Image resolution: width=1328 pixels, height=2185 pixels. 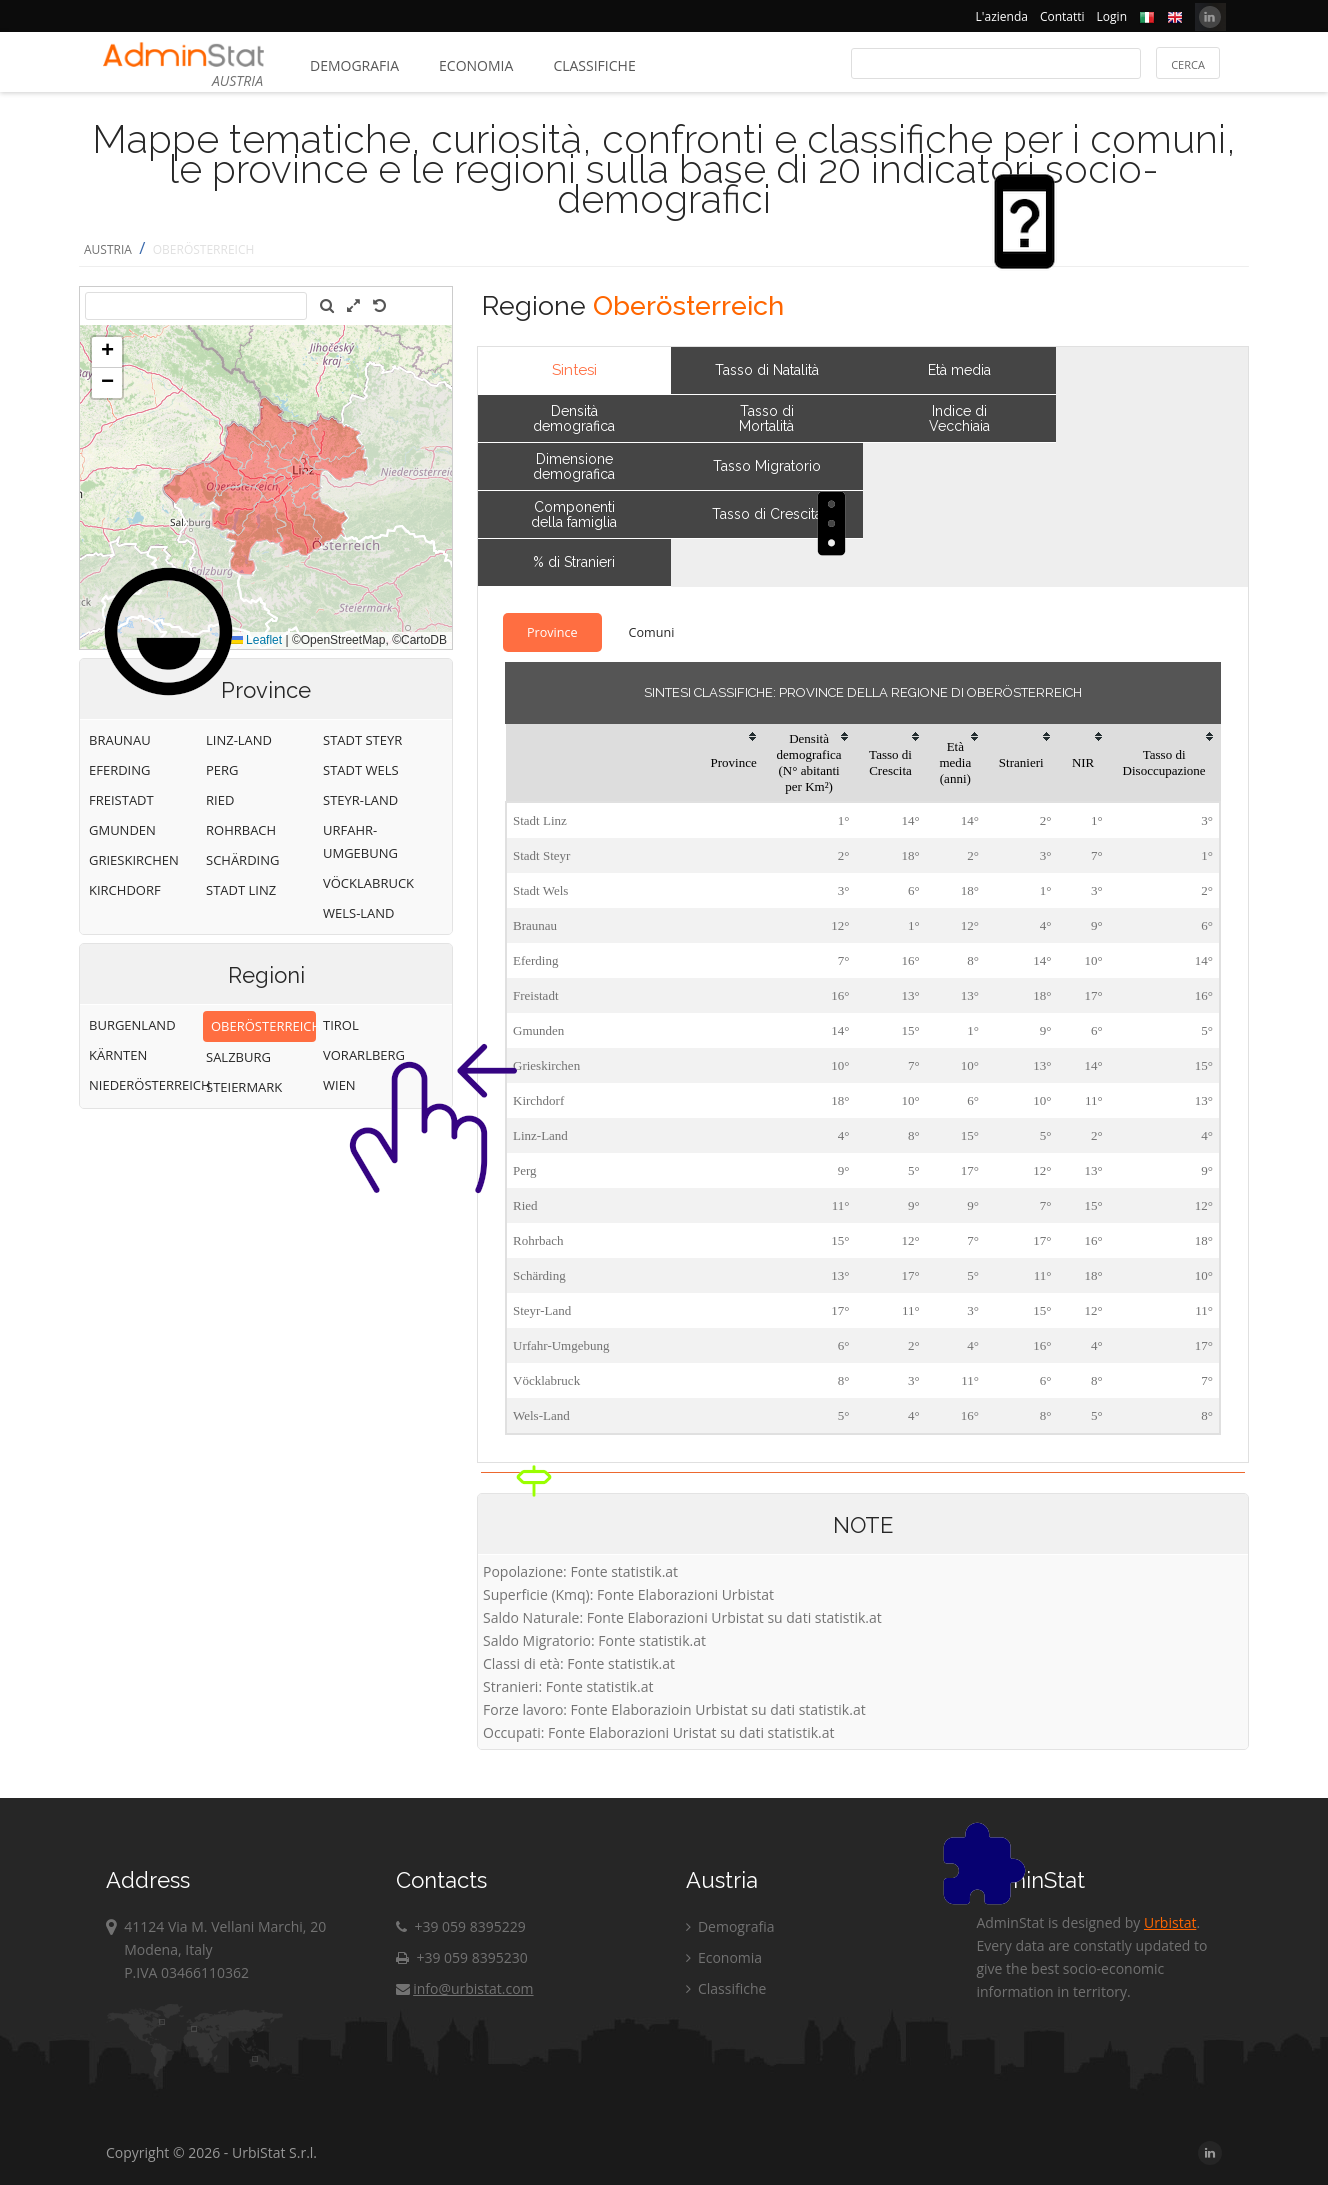 What do you see at coordinates (168, 631) in the screenshot?
I see `add an emoji or reaction to a message` at bounding box center [168, 631].